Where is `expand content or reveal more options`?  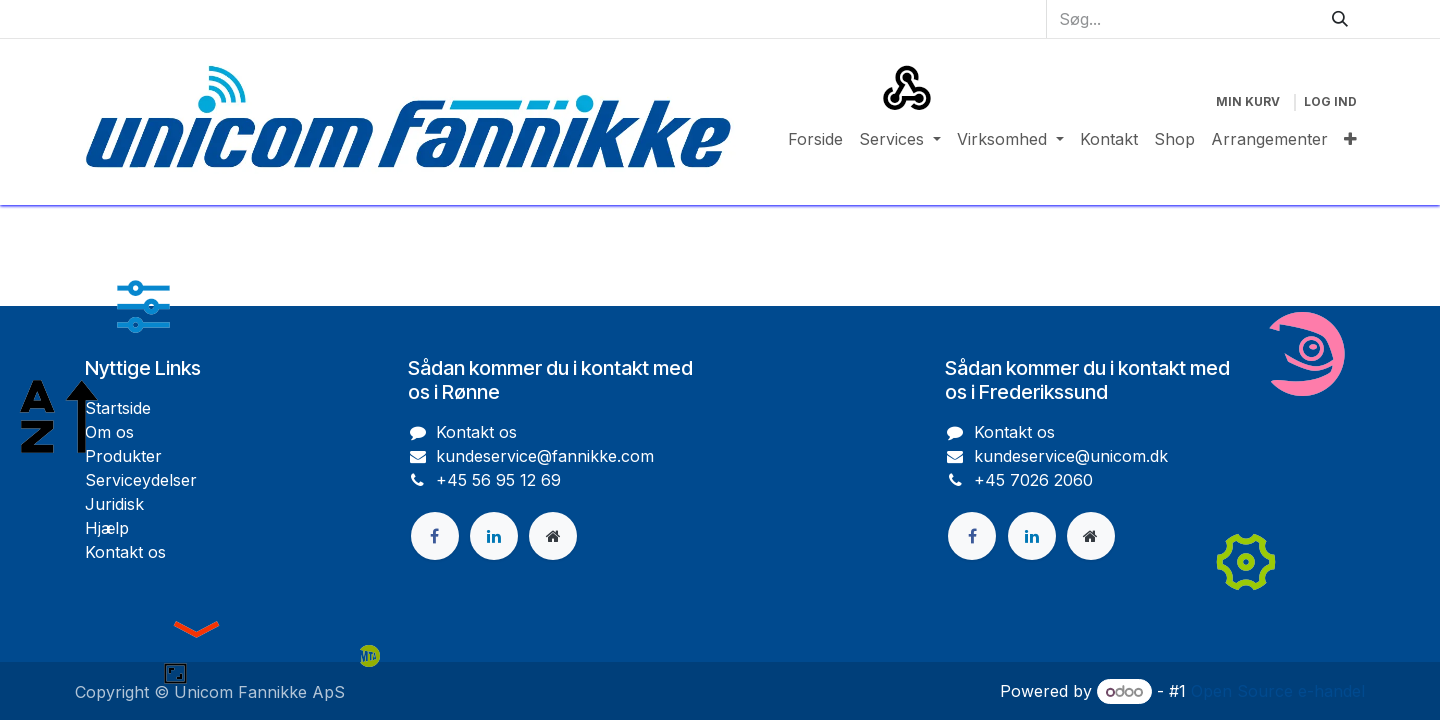
expand content or reveal more options is located at coordinates (196, 628).